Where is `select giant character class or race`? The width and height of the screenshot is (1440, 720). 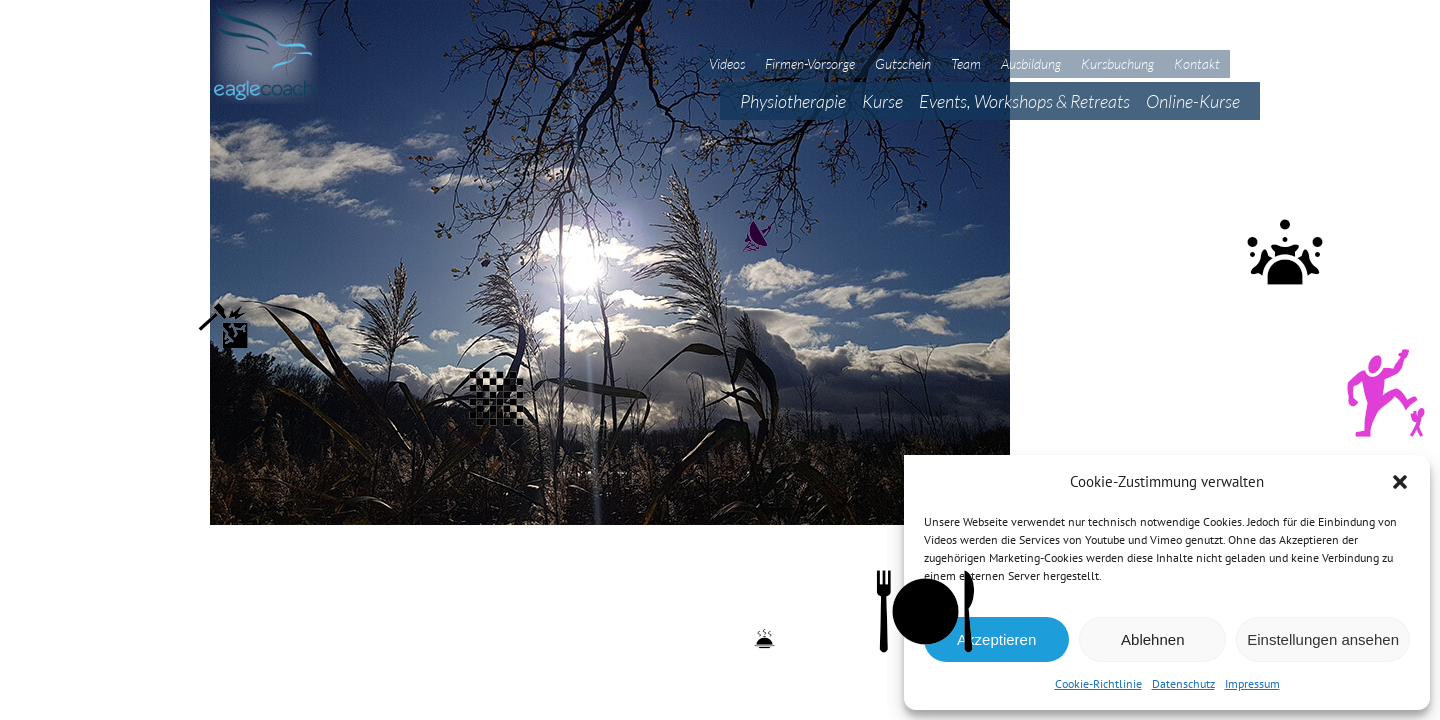 select giant character class or race is located at coordinates (1386, 393).